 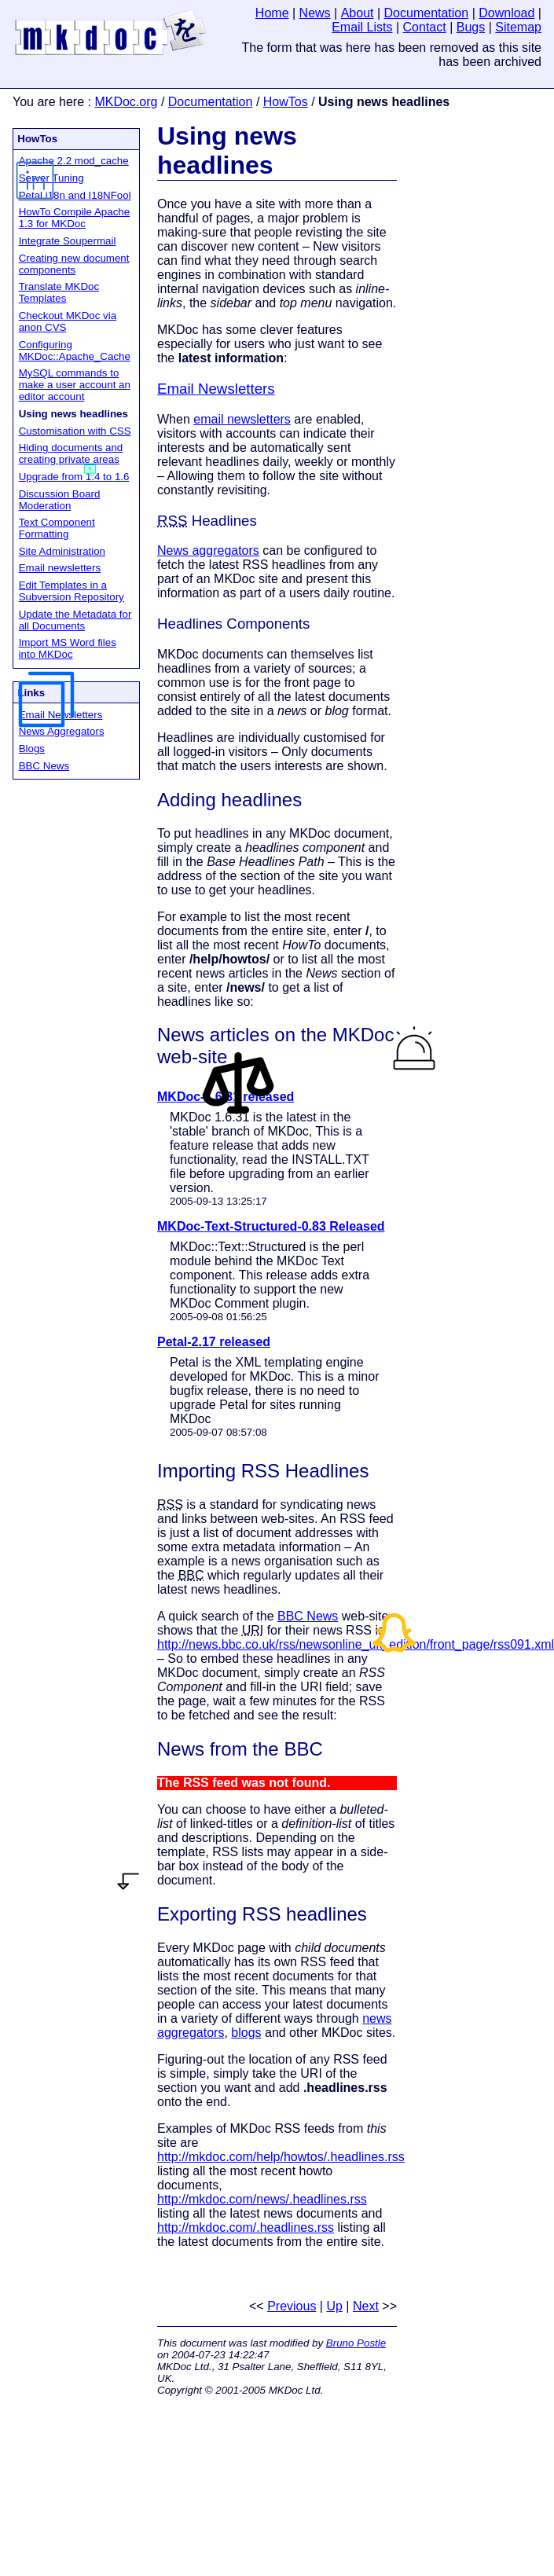 What do you see at coordinates (90, 469) in the screenshot?
I see `upload file to display or screen` at bounding box center [90, 469].